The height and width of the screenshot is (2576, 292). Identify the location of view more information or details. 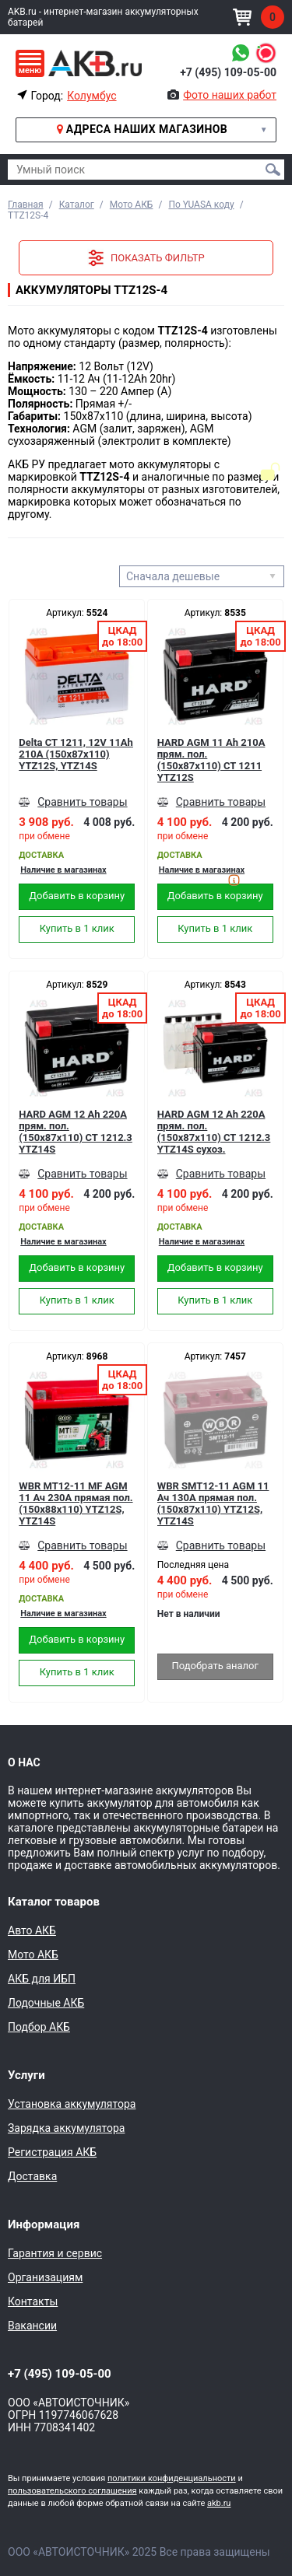
(234, 880).